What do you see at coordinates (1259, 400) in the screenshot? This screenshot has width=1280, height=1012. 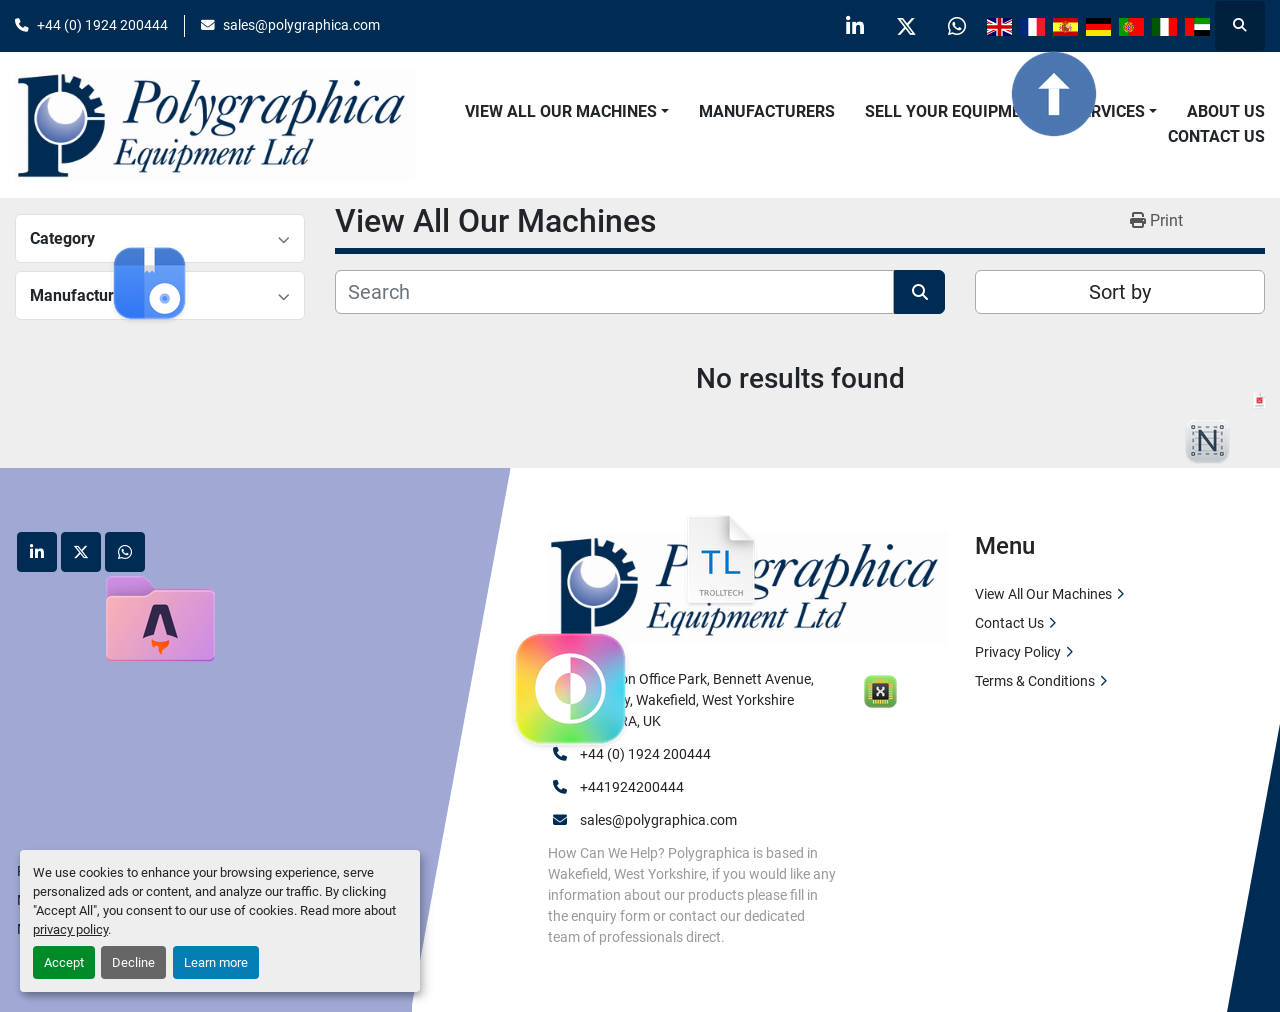 I see `apport crash report file` at bounding box center [1259, 400].